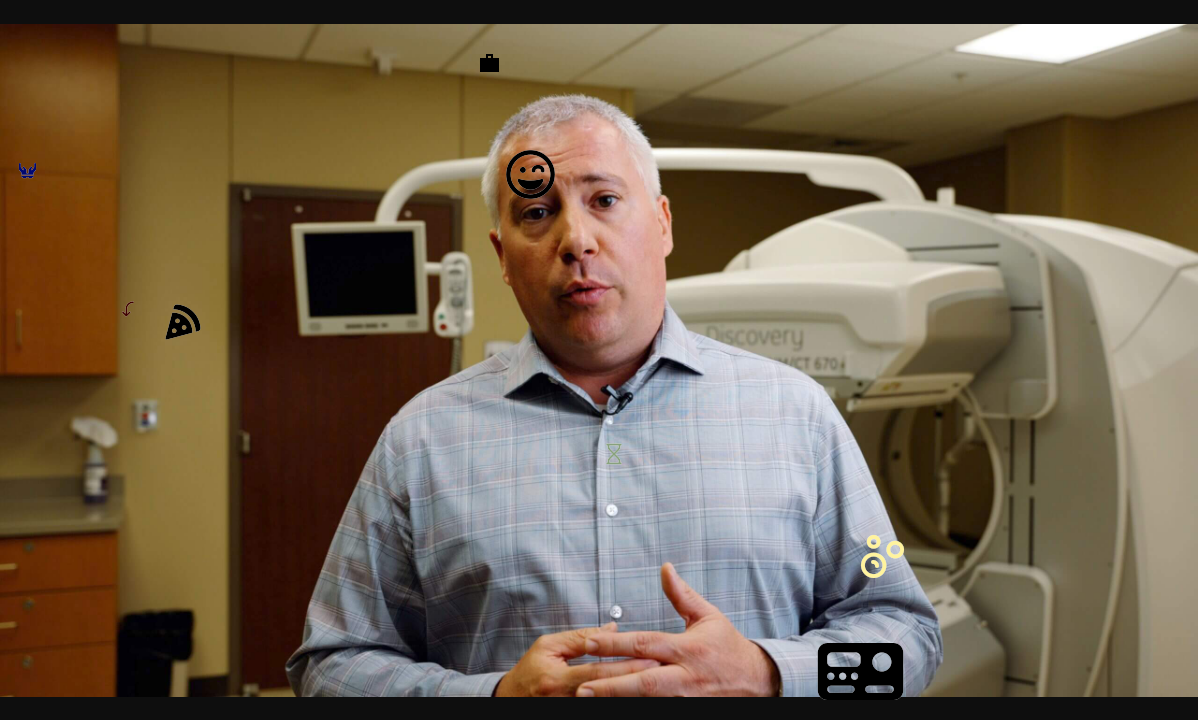 This screenshot has width=1198, height=720. Describe the element at coordinates (882, 556) in the screenshot. I see `open chat or messaging` at that location.